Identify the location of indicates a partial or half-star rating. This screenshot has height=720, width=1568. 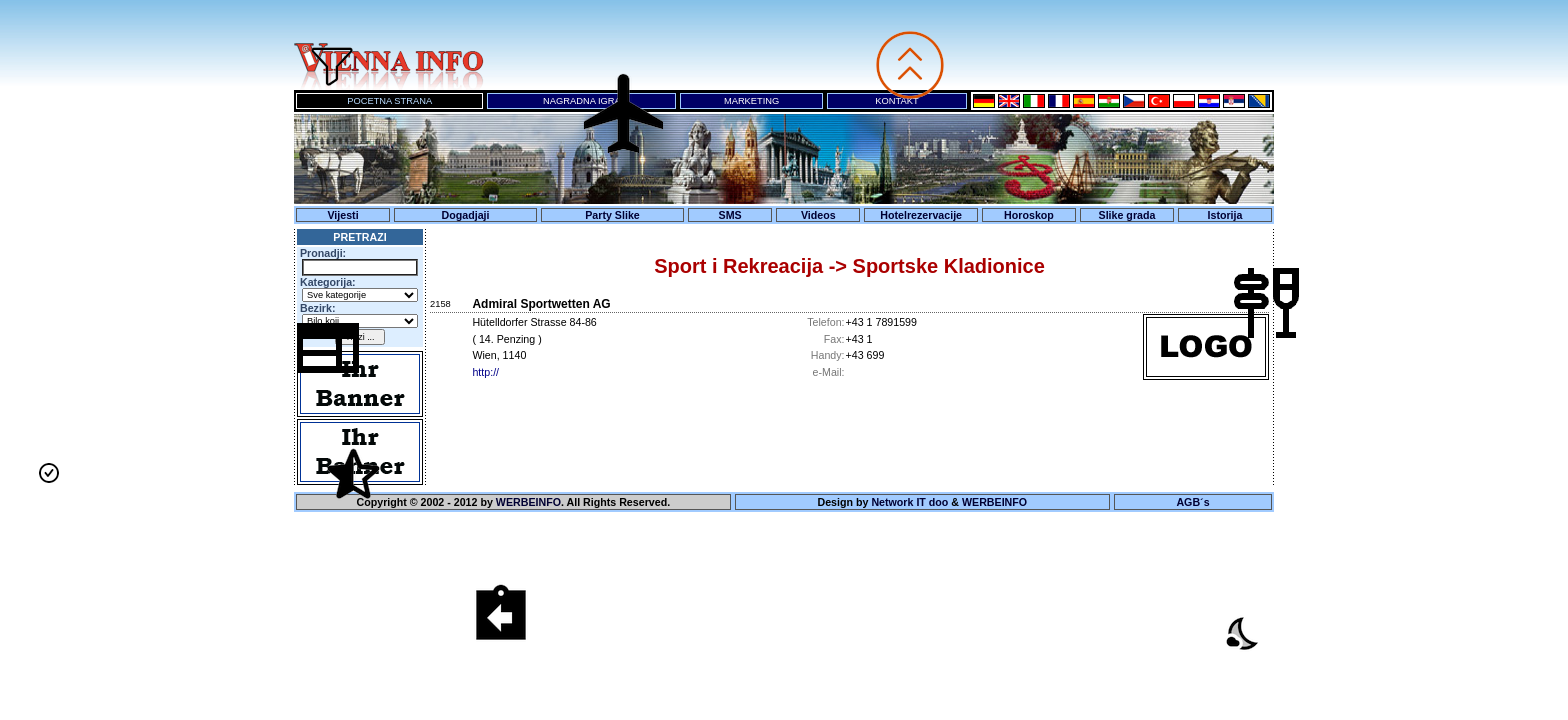
(353, 474).